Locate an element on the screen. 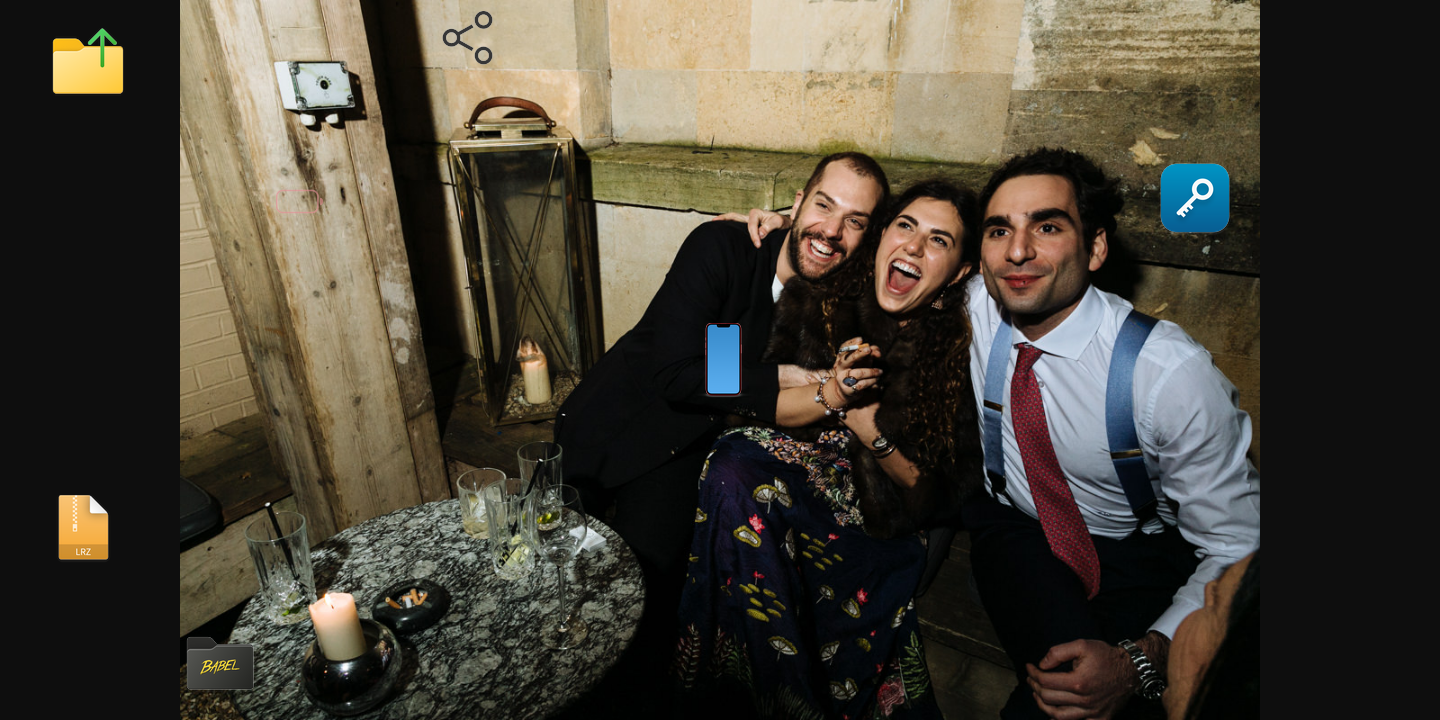 The image size is (1440, 720). an lrzip compressed archive file is located at coordinates (83, 528).